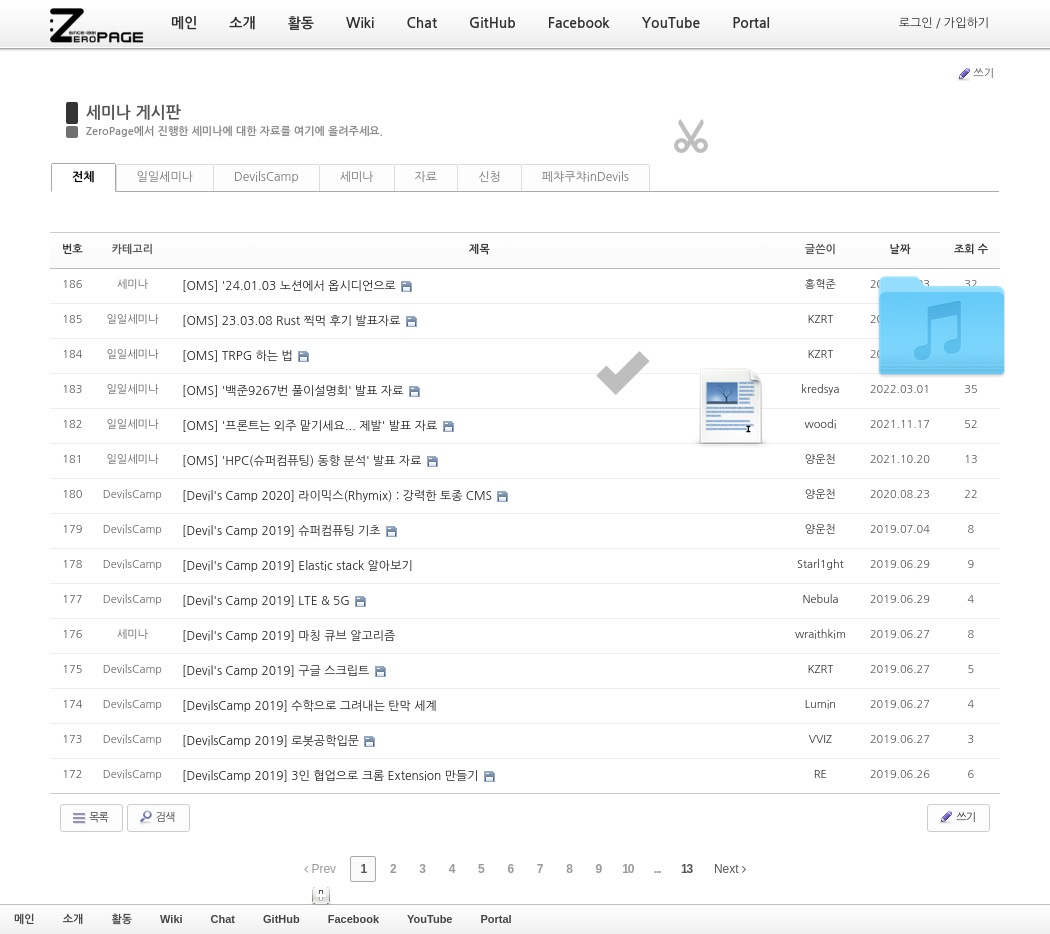 The image size is (1050, 934). Describe the element at coordinates (691, 136) in the screenshot. I see `cut selected content to clipboard` at that location.